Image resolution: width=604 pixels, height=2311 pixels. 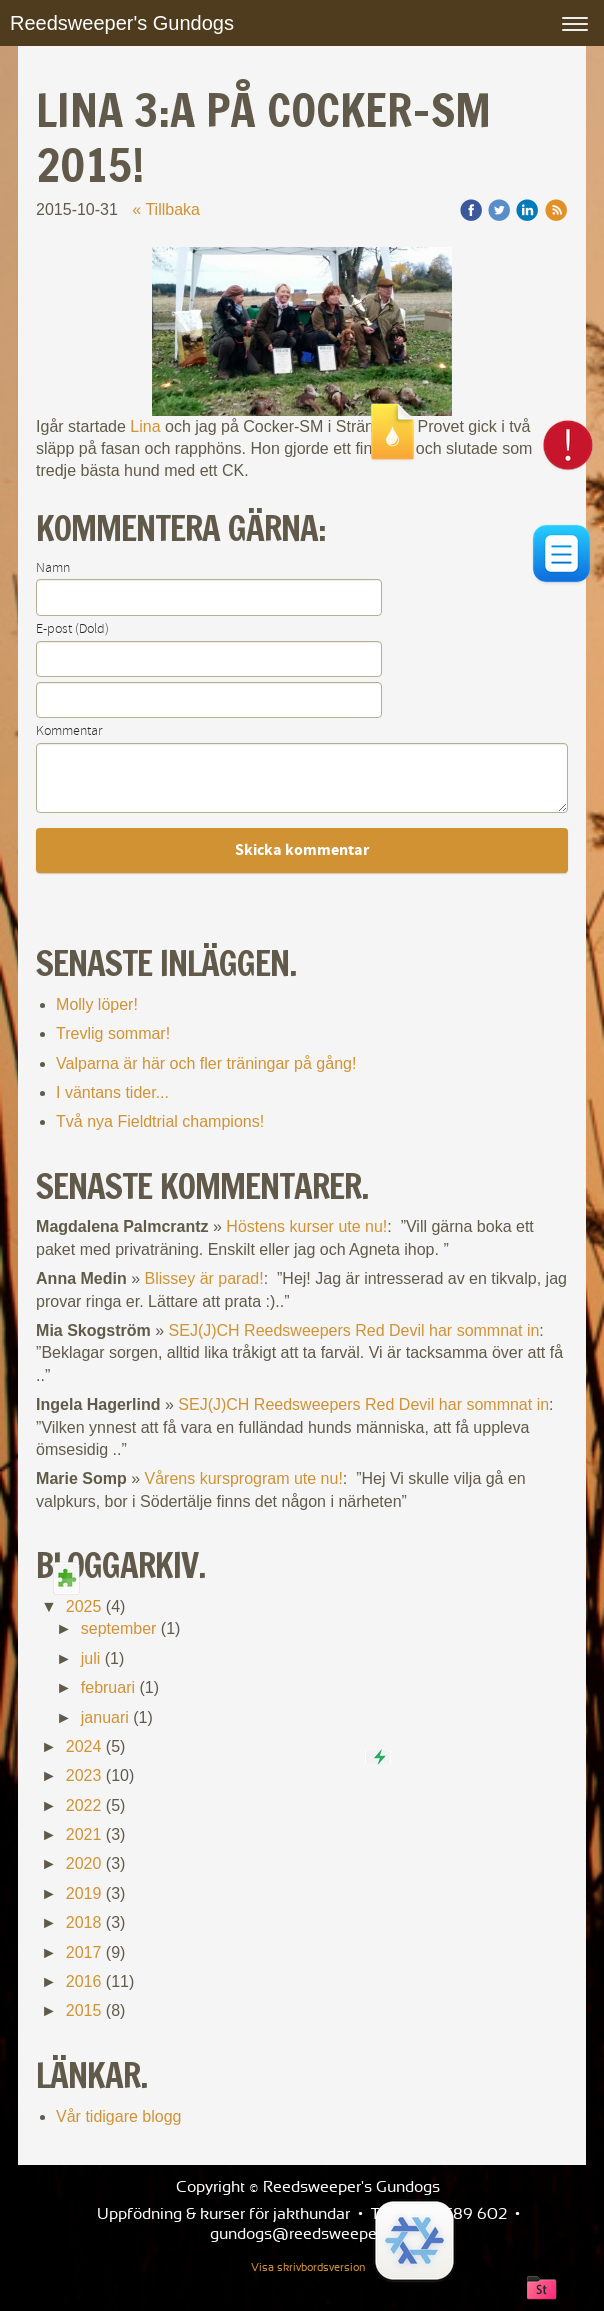 I want to click on an ICC color profile file, so click(x=392, y=431).